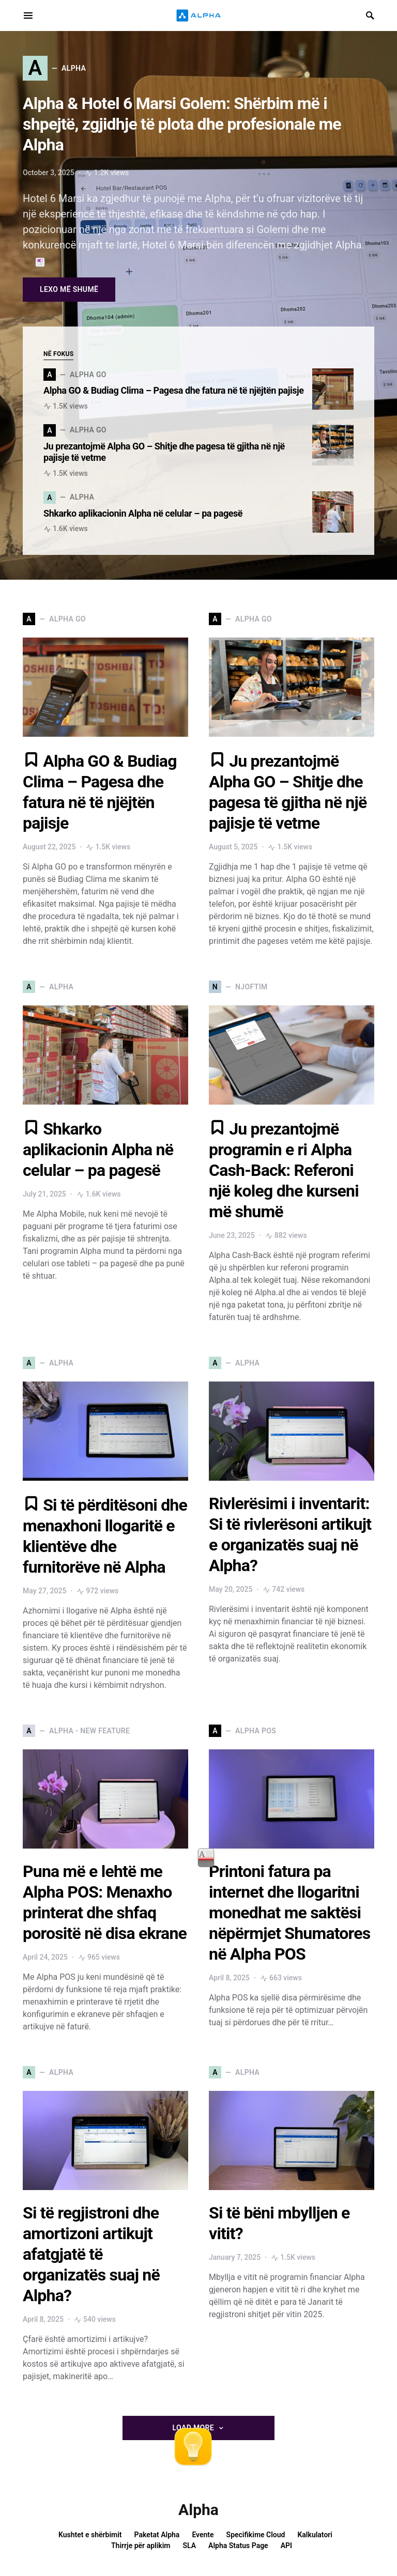 The width and height of the screenshot is (397, 2576). Describe the element at coordinates (40, 262) in the screenshot. I see `open system tweaks or settings customization` at that location.